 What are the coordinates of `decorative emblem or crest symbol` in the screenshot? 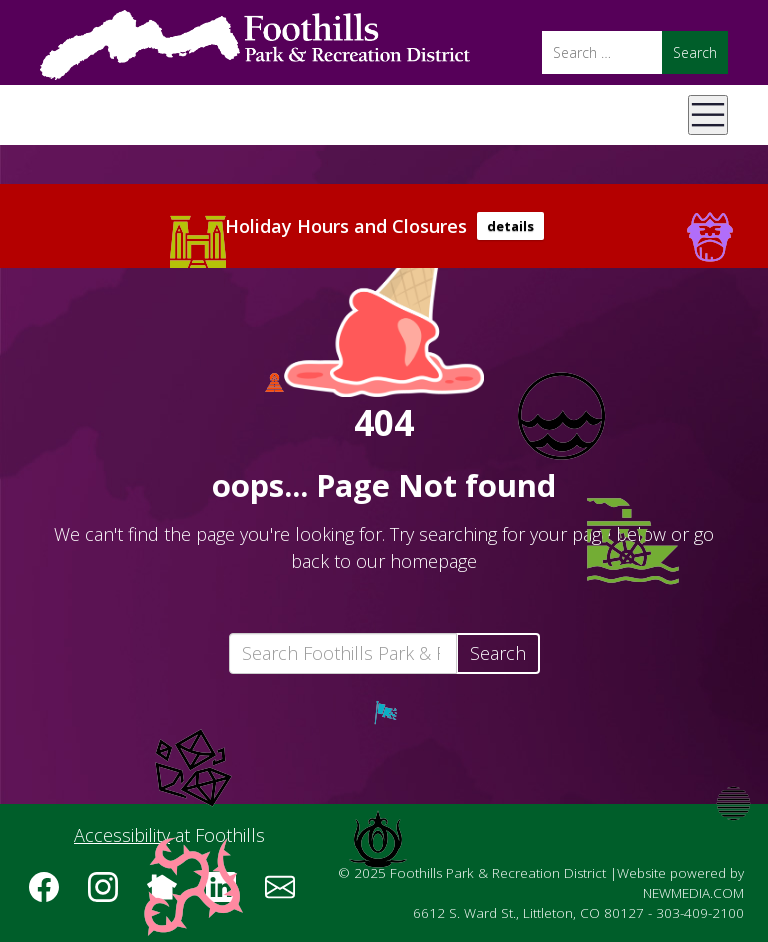 It's located at (378, 839).